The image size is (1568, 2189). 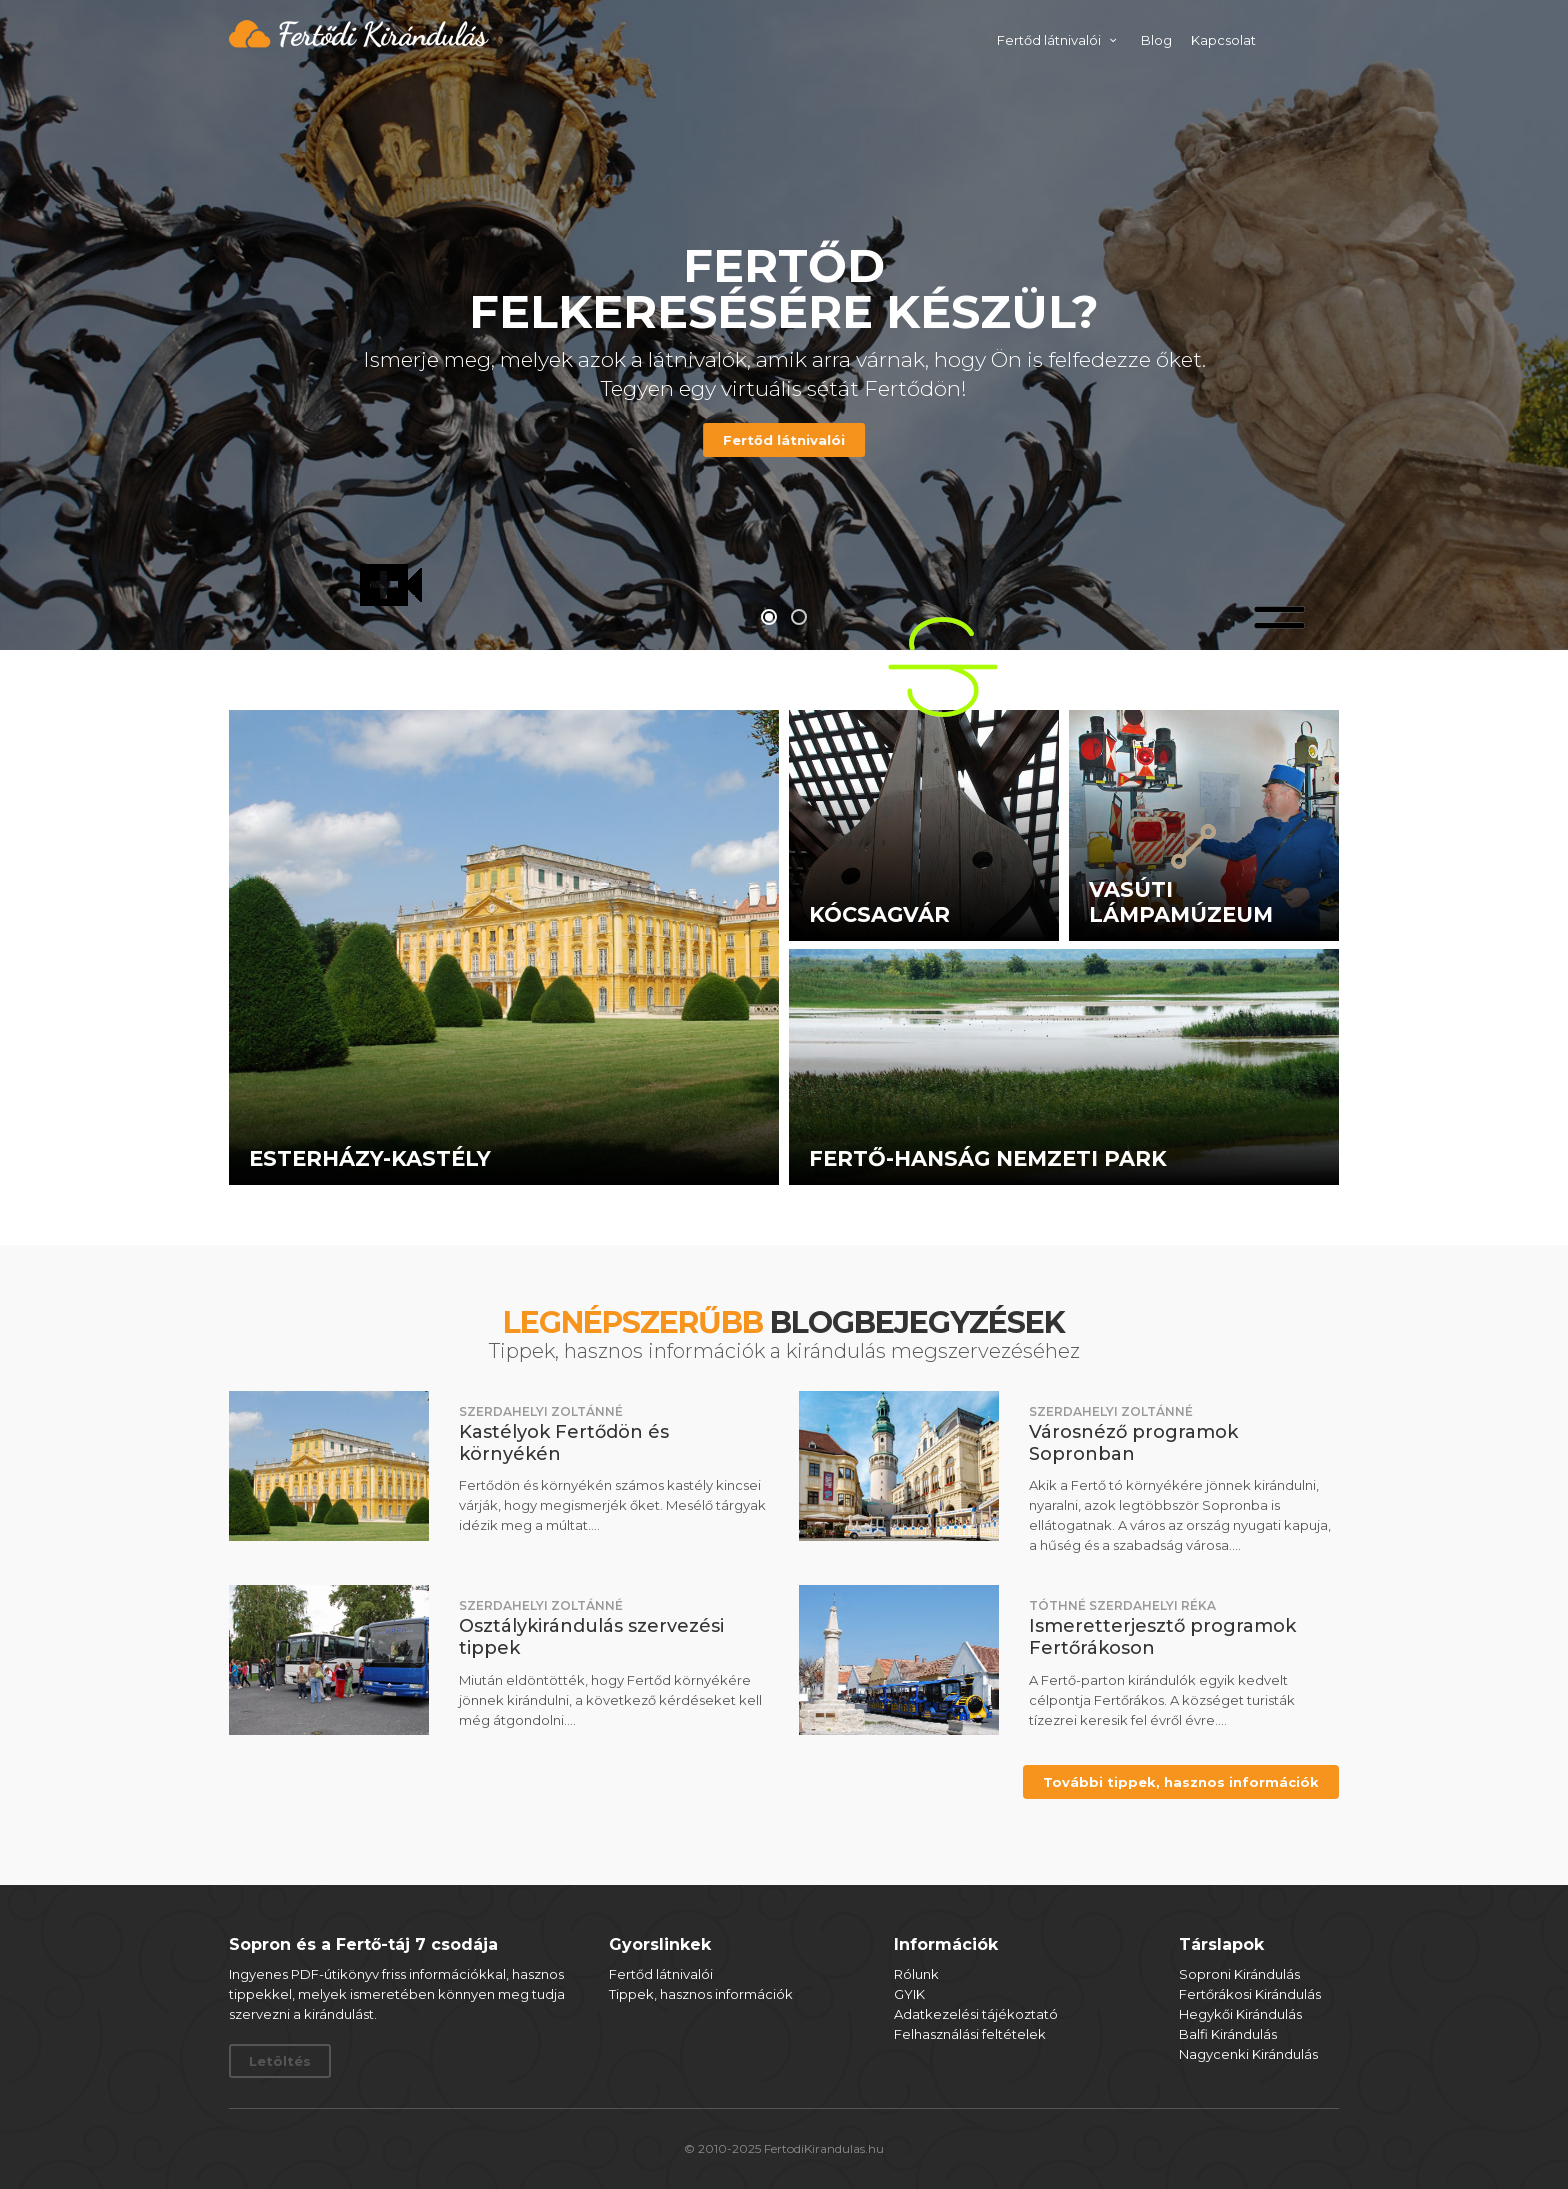 I want to click on apply strikethrough formatting to selected text, so click(x=943, y=667).